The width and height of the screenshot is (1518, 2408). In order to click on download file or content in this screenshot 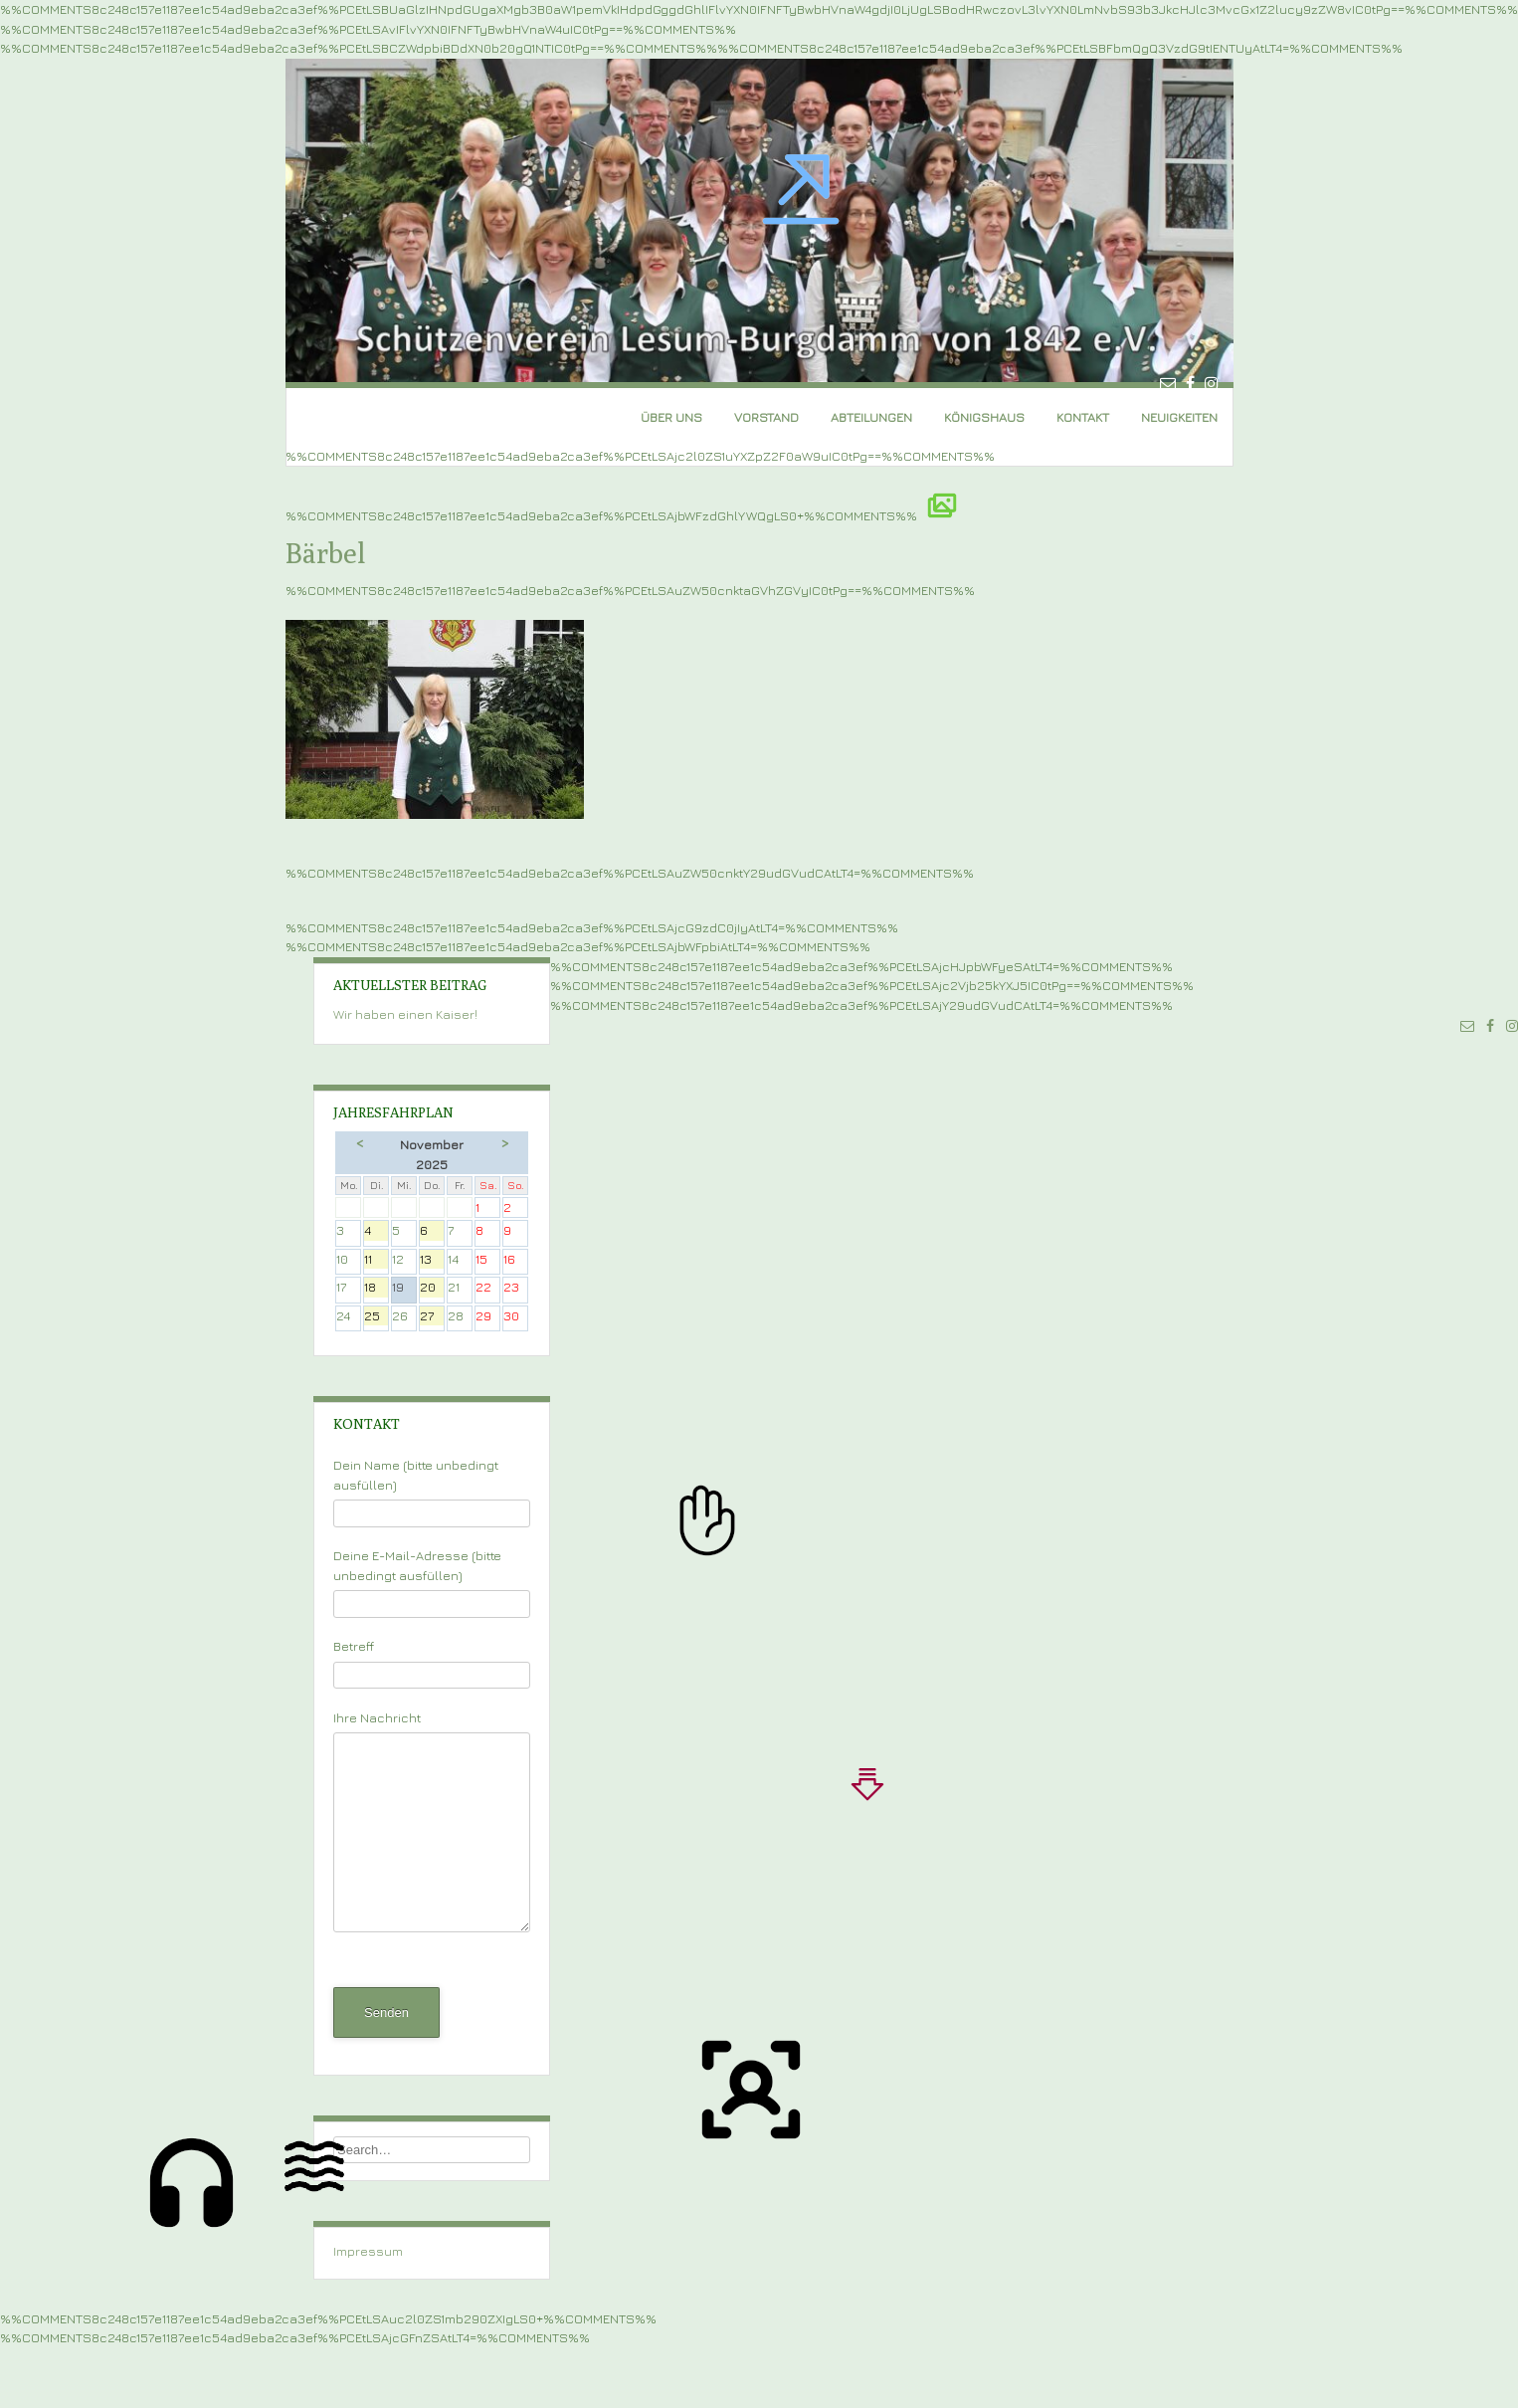, I will do `click(867, 1783)`.